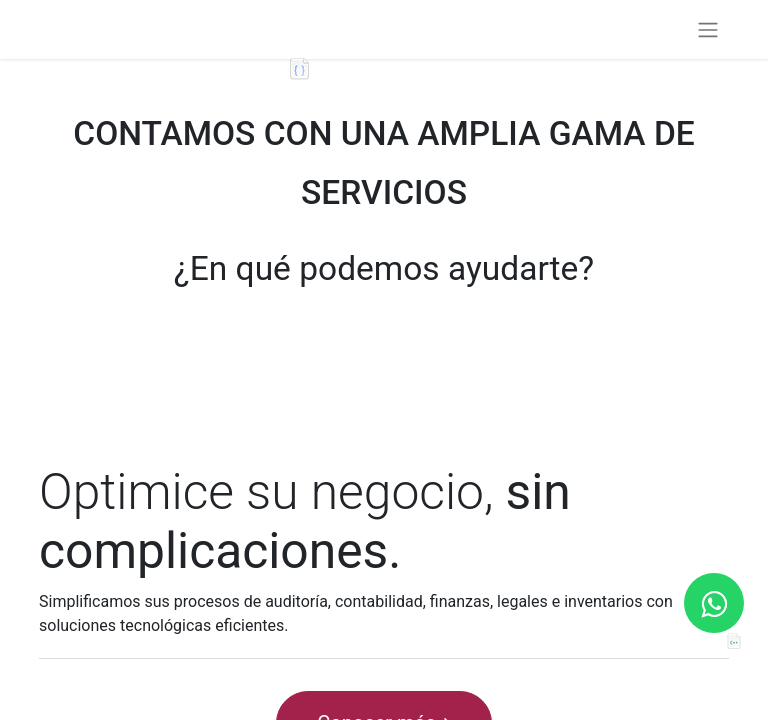  Describe the element at coordinates (299, 68) in the screenshot. I see `open a CSS stylesheet file` at that location.